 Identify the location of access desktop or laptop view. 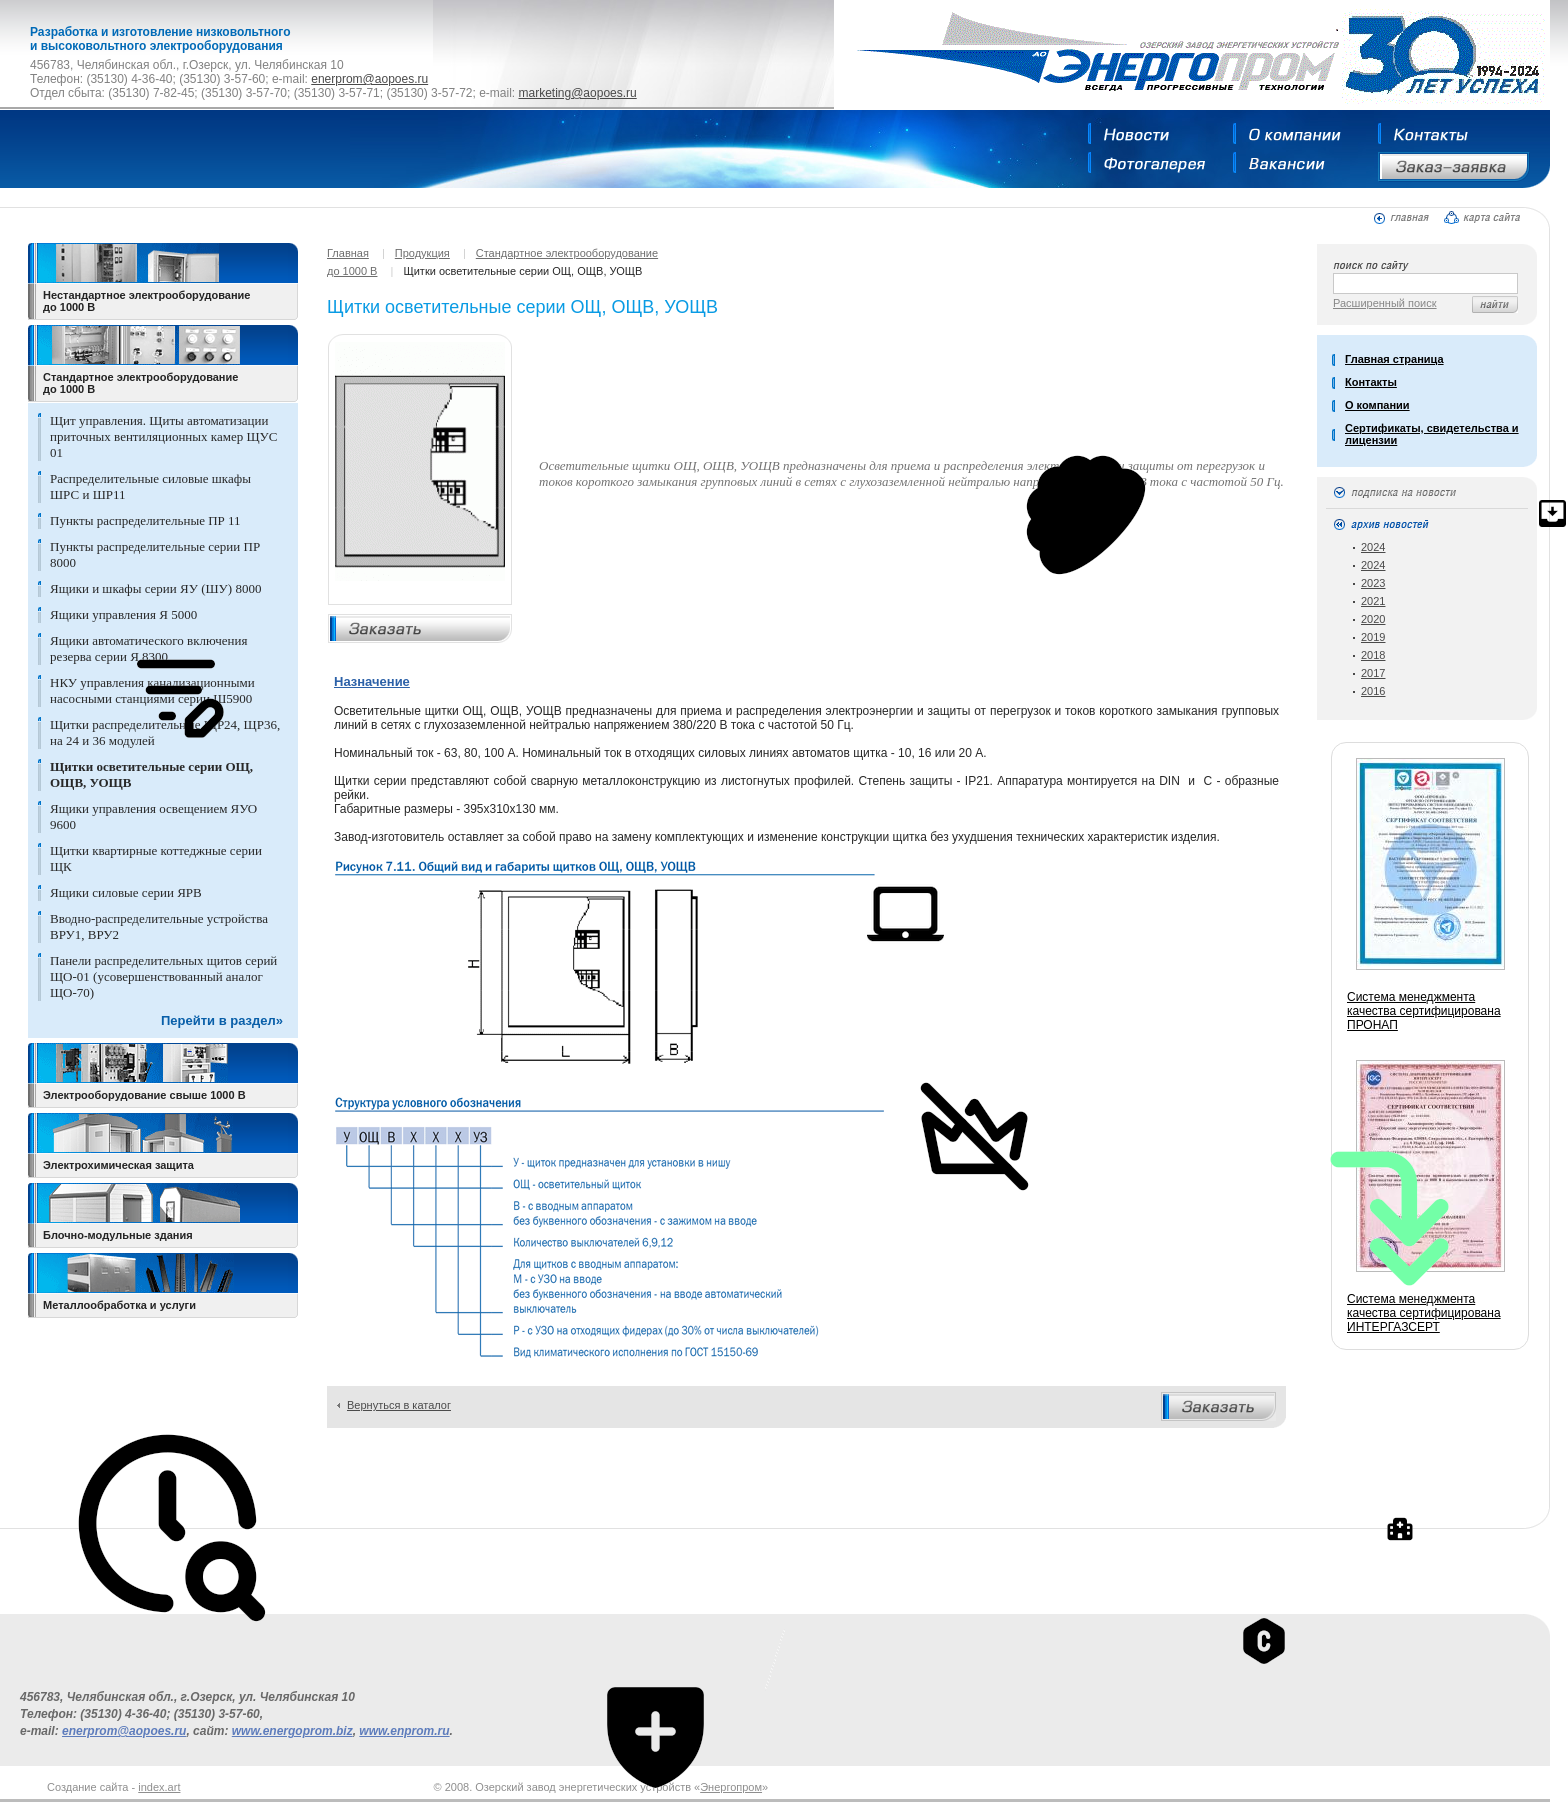
(905, 915).